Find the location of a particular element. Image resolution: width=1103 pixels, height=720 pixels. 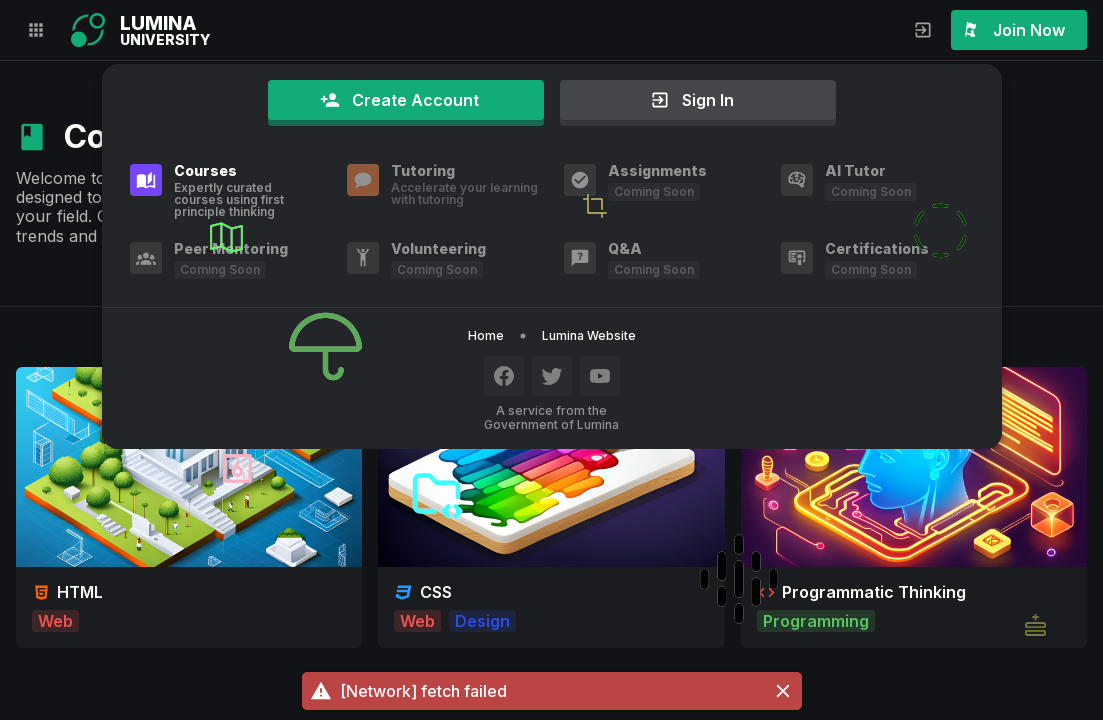

crop an image is located at coordinates (595, 206).